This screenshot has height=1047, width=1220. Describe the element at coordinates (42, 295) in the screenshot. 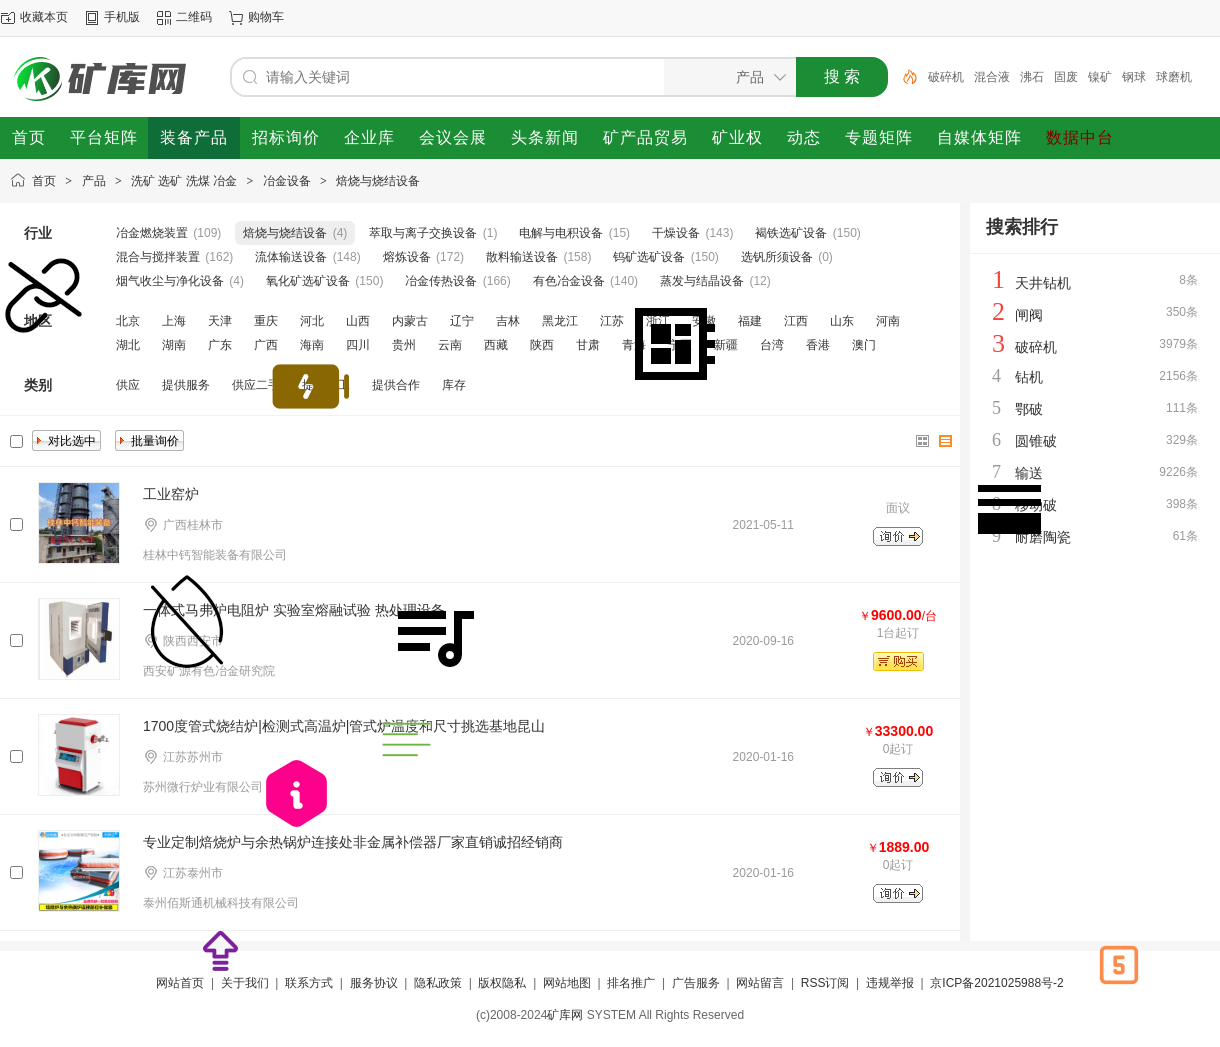

I see `remove a hyperlink` at that location.